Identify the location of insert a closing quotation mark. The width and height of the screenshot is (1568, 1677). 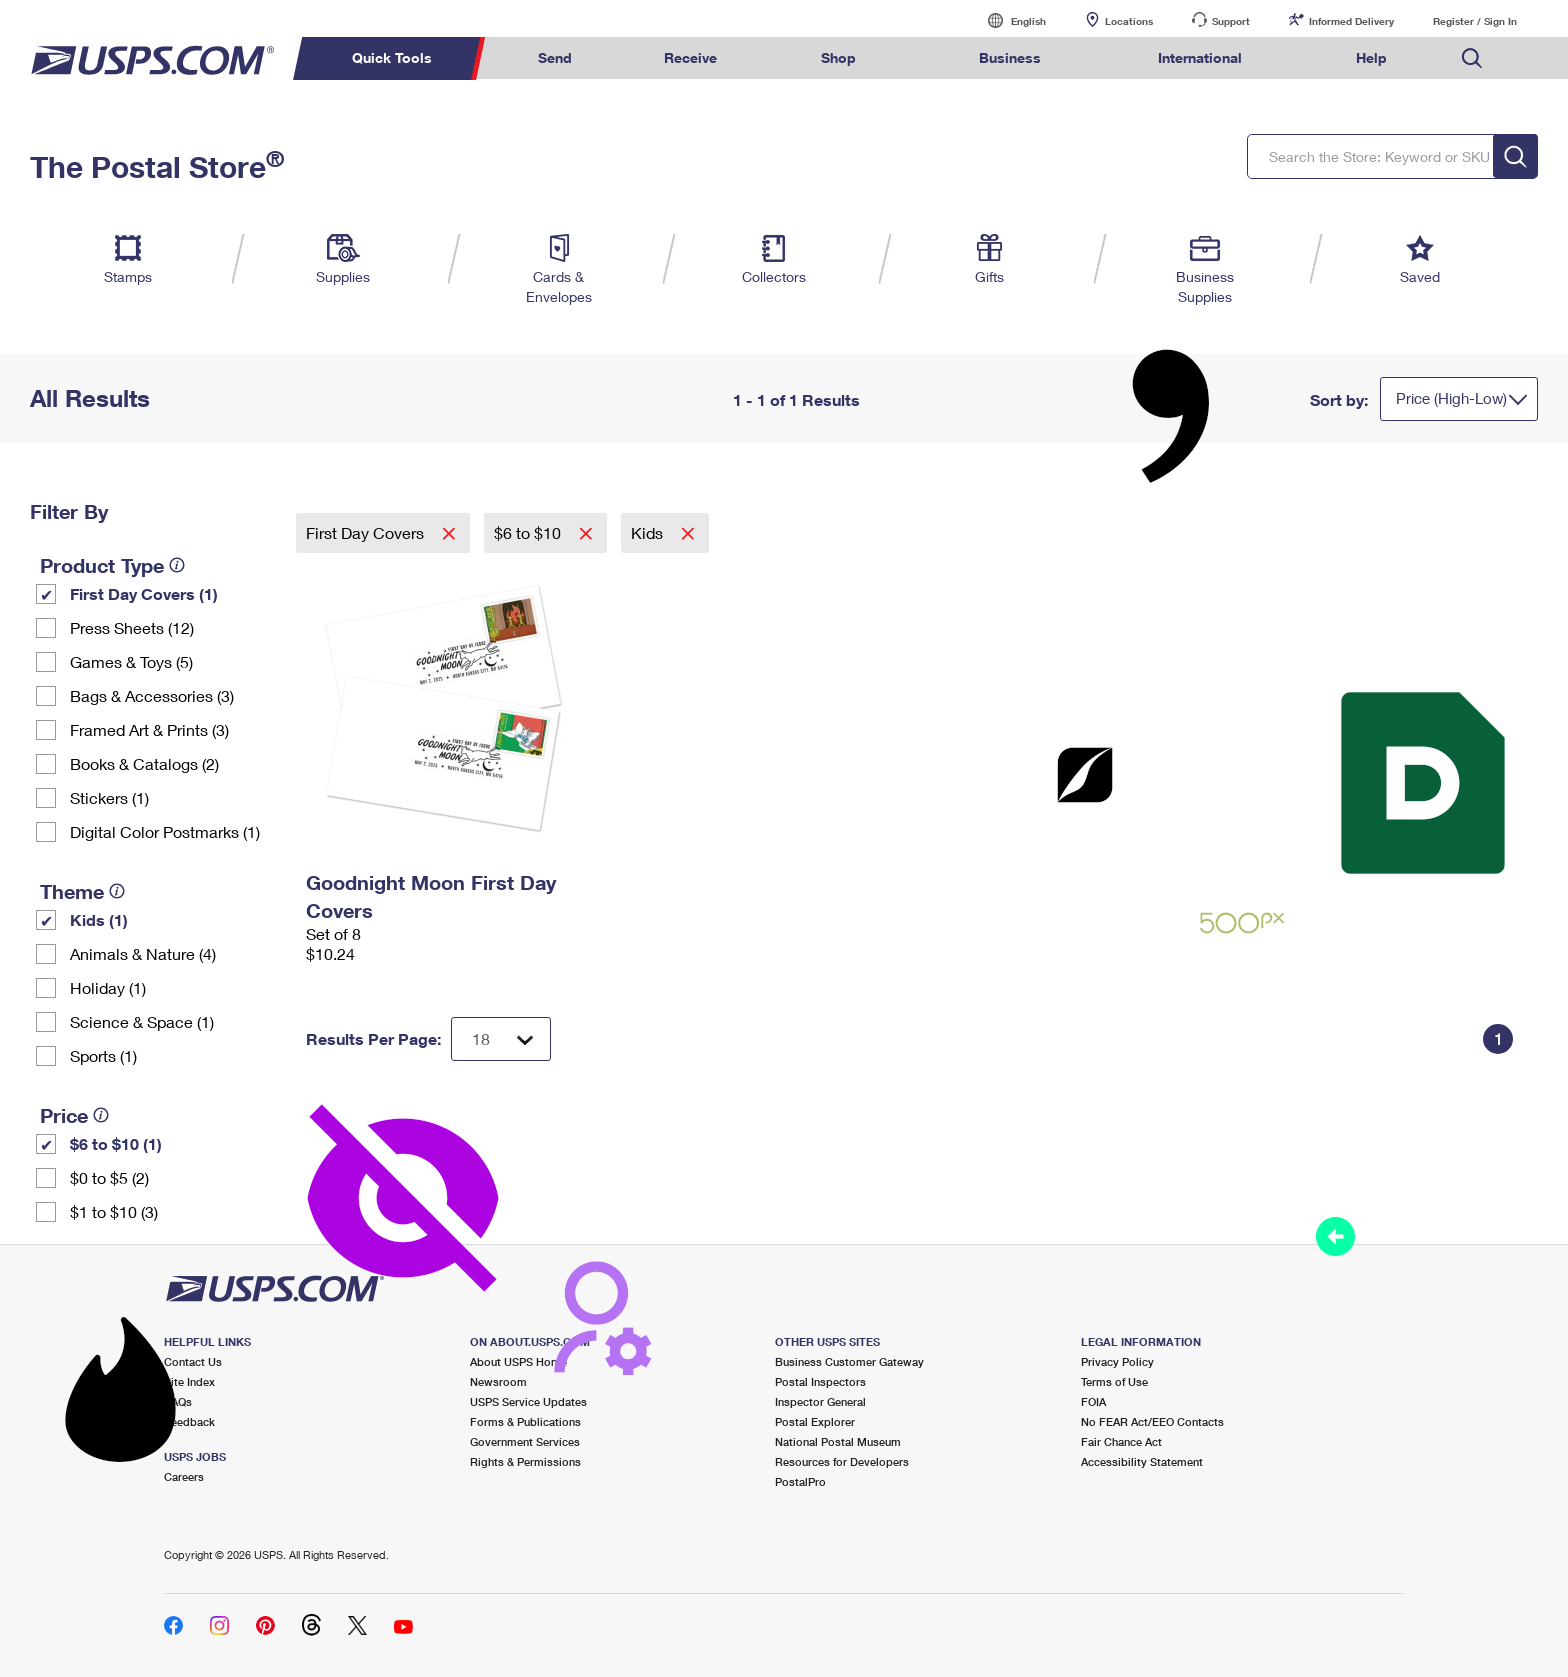
(1170, 413).